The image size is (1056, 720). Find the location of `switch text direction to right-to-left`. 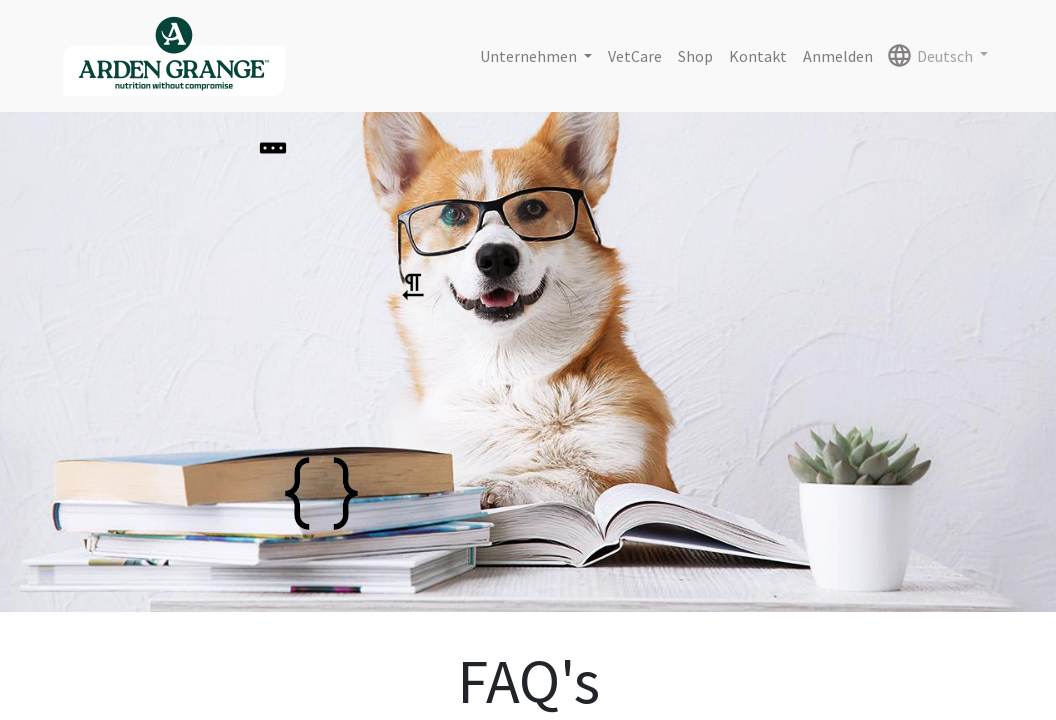

switch text direction to right-to-left is located at coordinates (413, 287).